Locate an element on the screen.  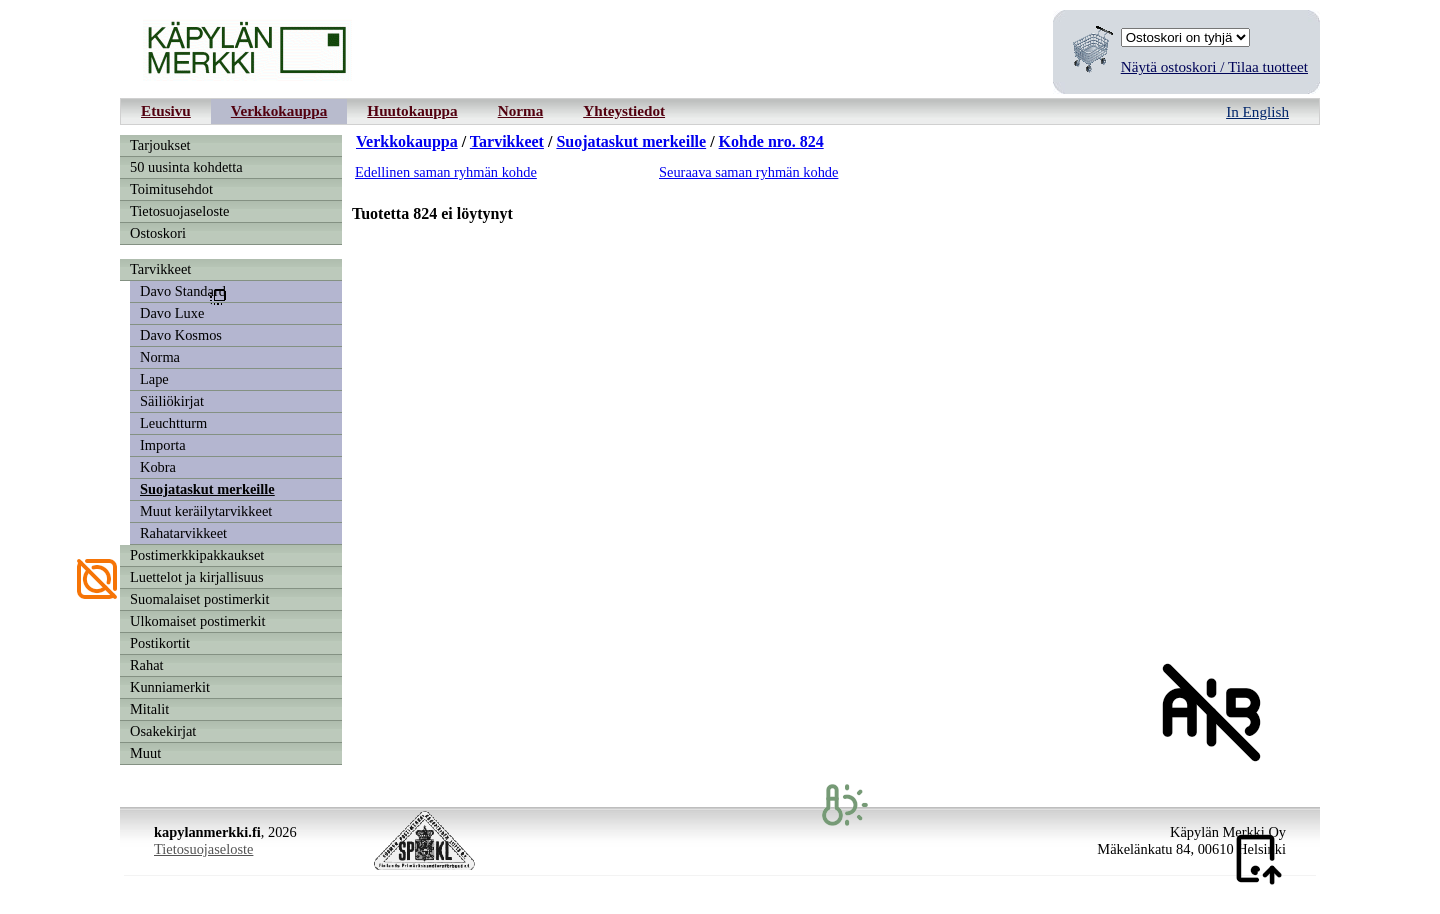
view current outdoor temperature is located at coordinates (845, 805).